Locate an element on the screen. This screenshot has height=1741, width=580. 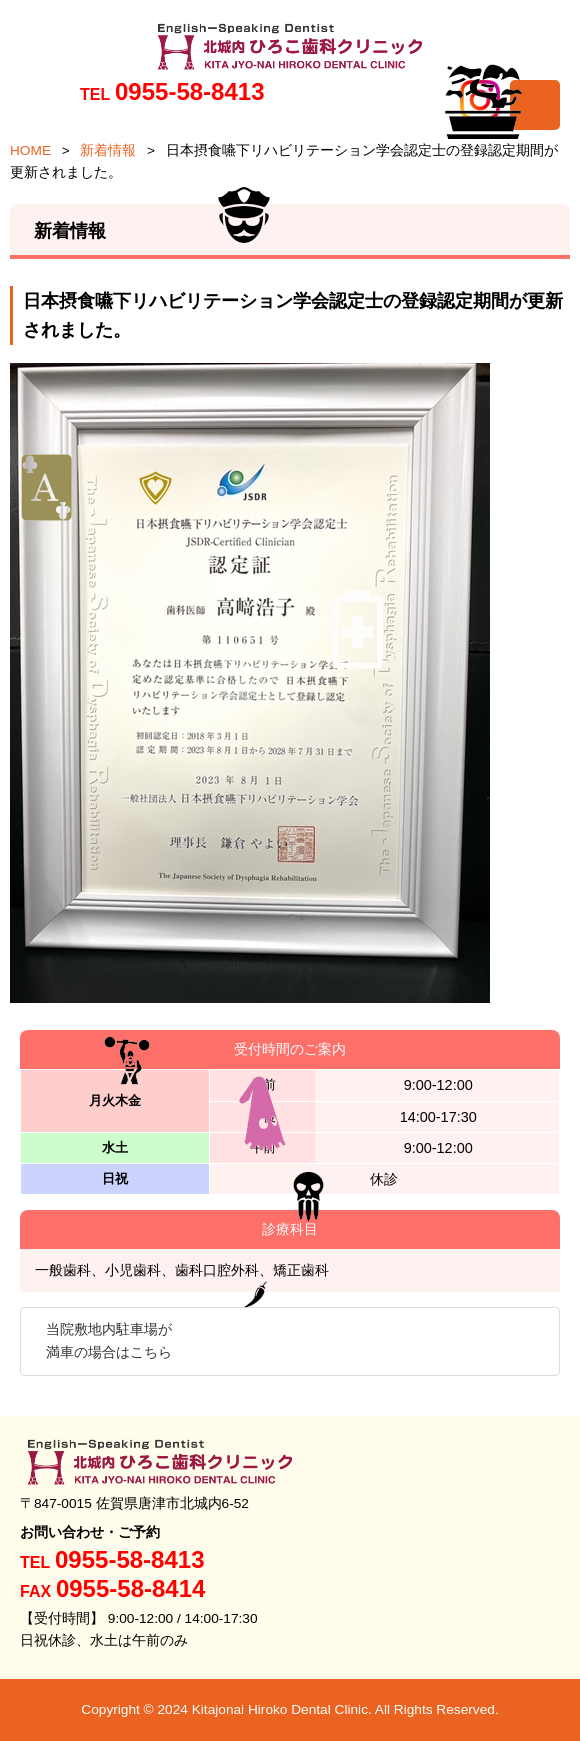
access strength training or workout features is located at coordinates (127, 1060).